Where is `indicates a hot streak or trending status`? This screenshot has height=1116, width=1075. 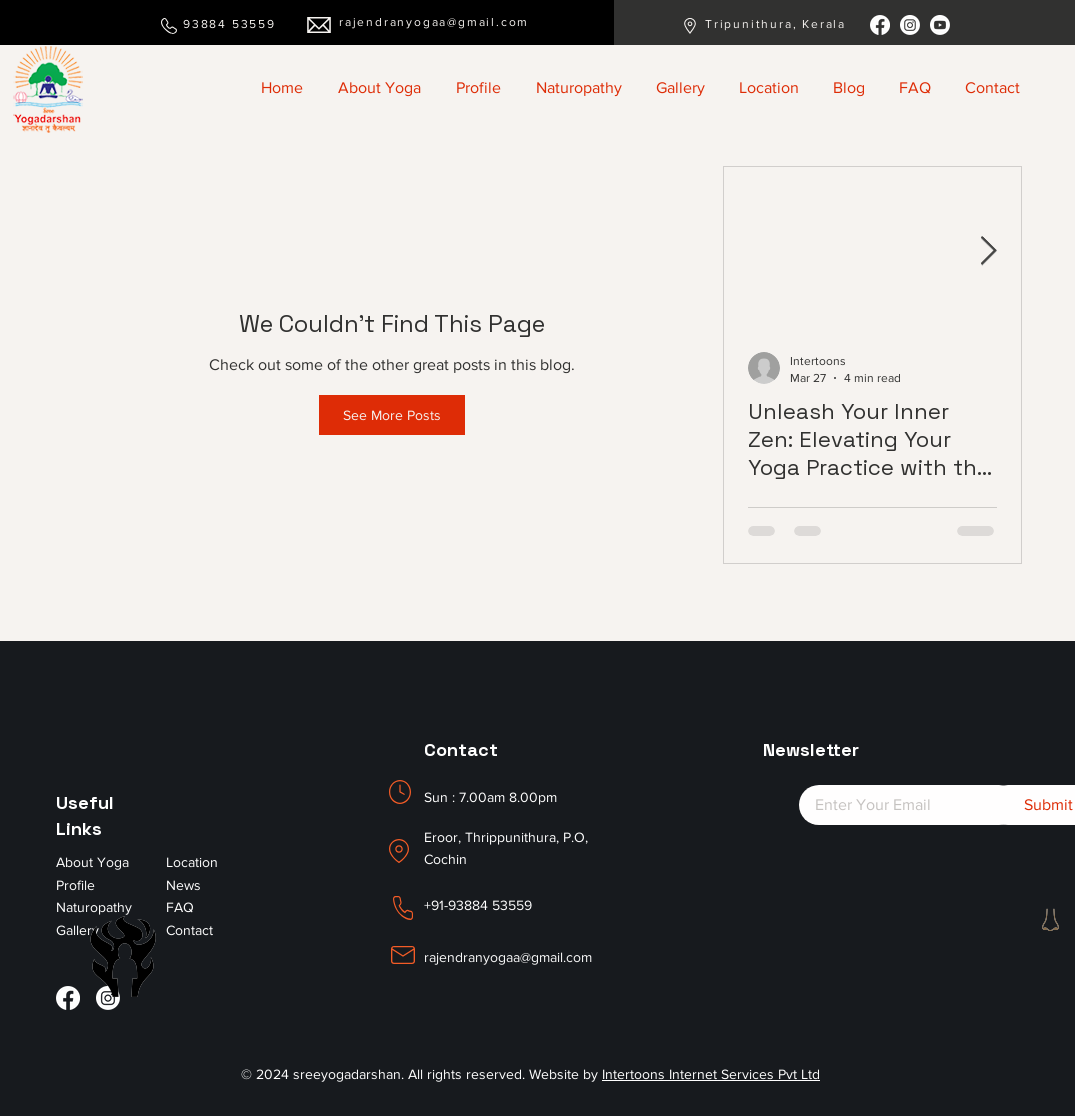
indicates a hot streak or trending status is located at coordinates (122, 956).